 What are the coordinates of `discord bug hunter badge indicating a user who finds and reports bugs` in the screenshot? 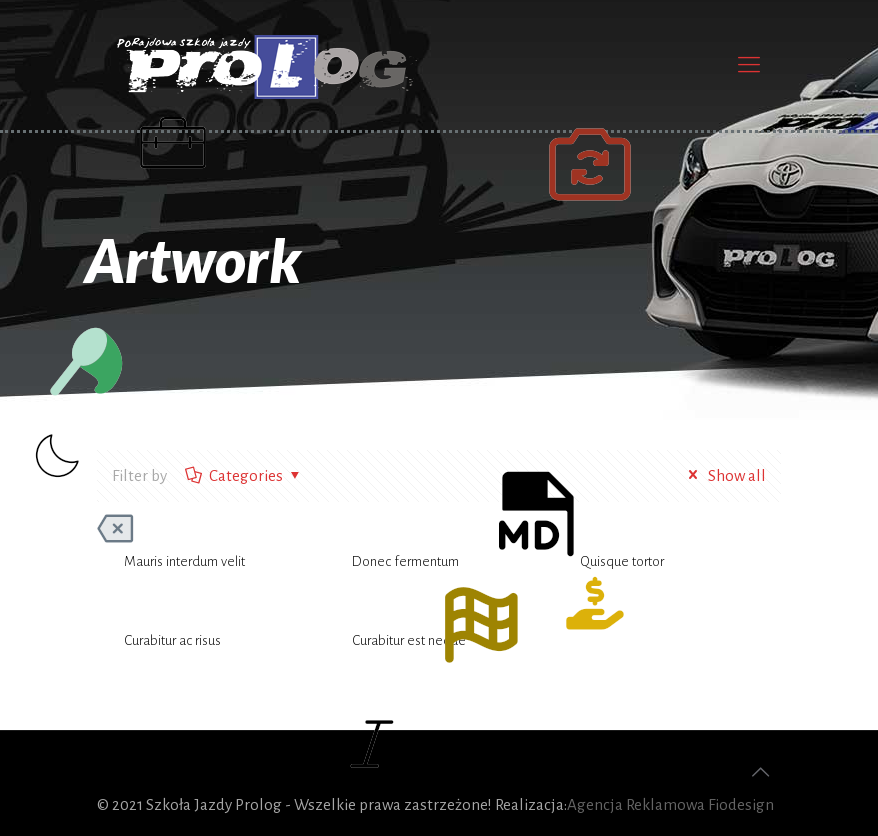 It's located at (86, 361).